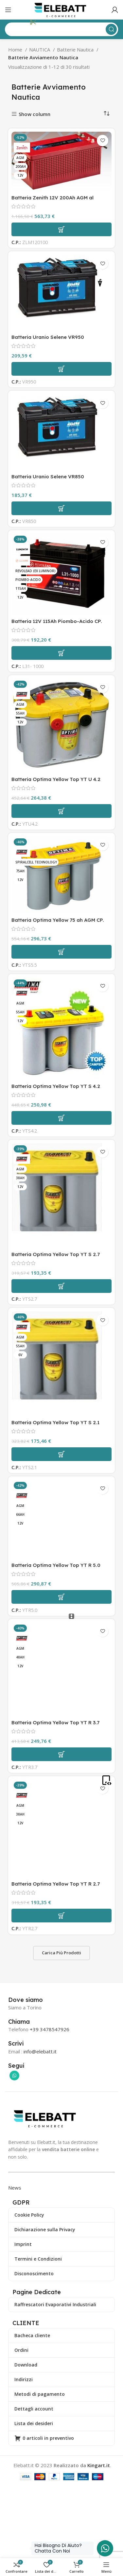 This screenshot has width=123, height=2576. Describe the element at coordinates (106, 1780) in the screenshot. I see `access tablet developer tools` at that location.